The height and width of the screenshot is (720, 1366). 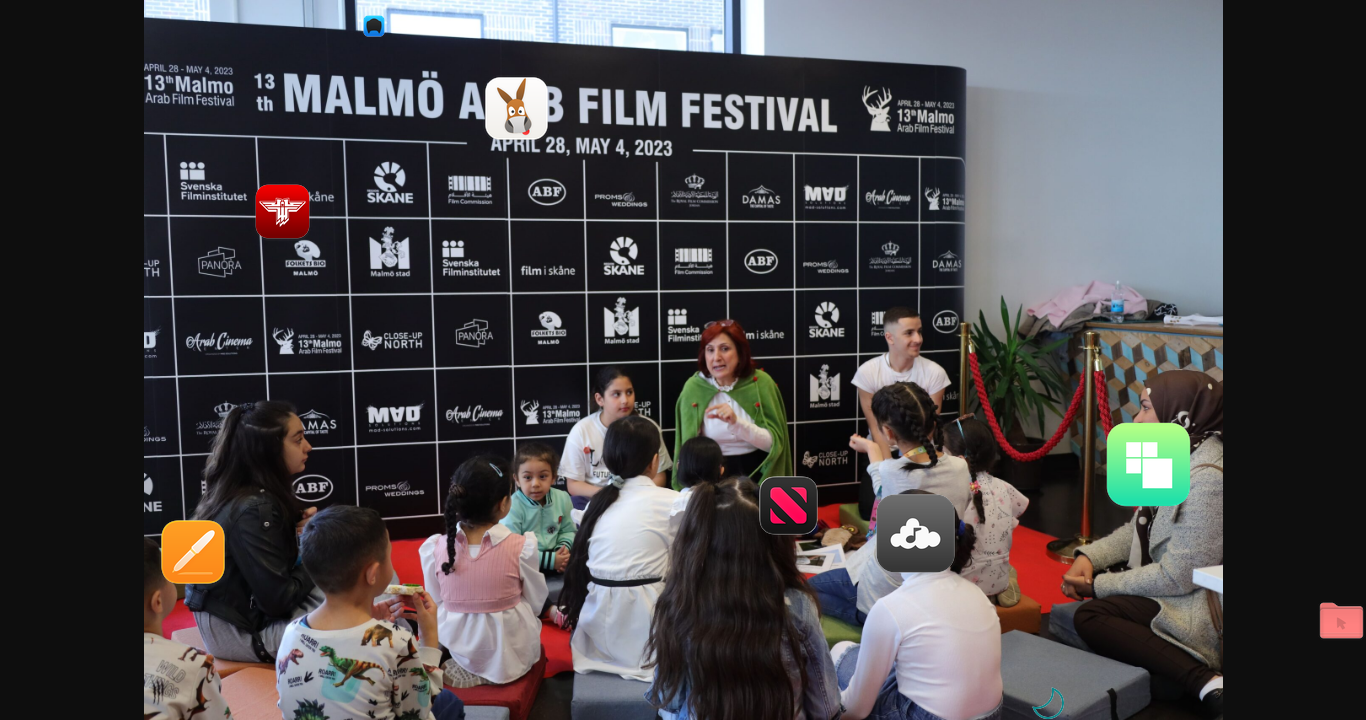 What do you see at coordinates (1341, 620) in the screenshot?
I see `open krusader file manager with root privileges` at bounding box center [1341, 620].